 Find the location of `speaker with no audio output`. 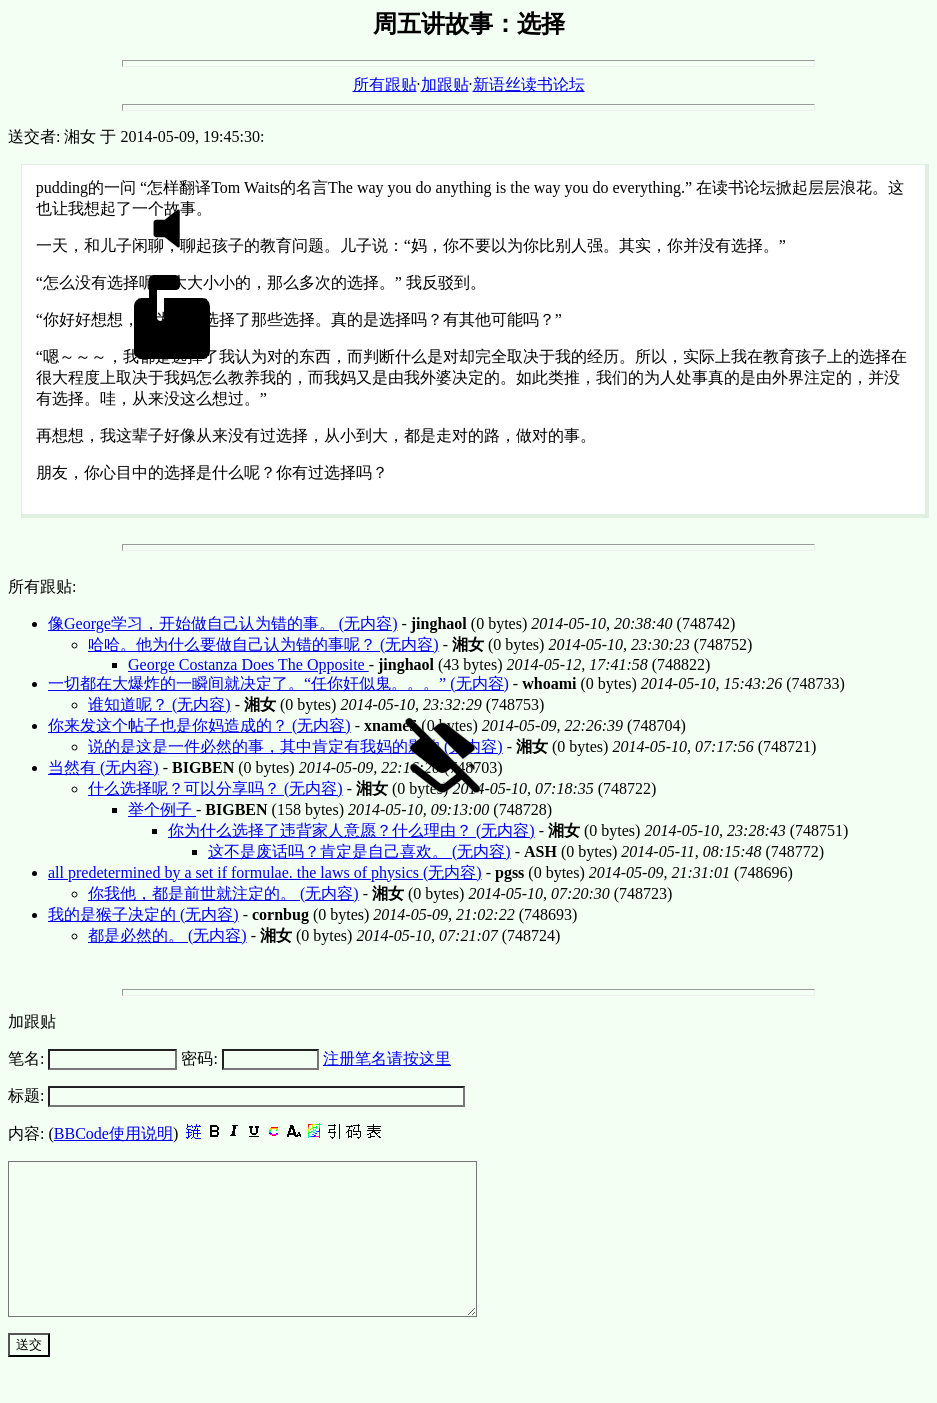

speaker with no audio output is located at coordinates (172, 228).